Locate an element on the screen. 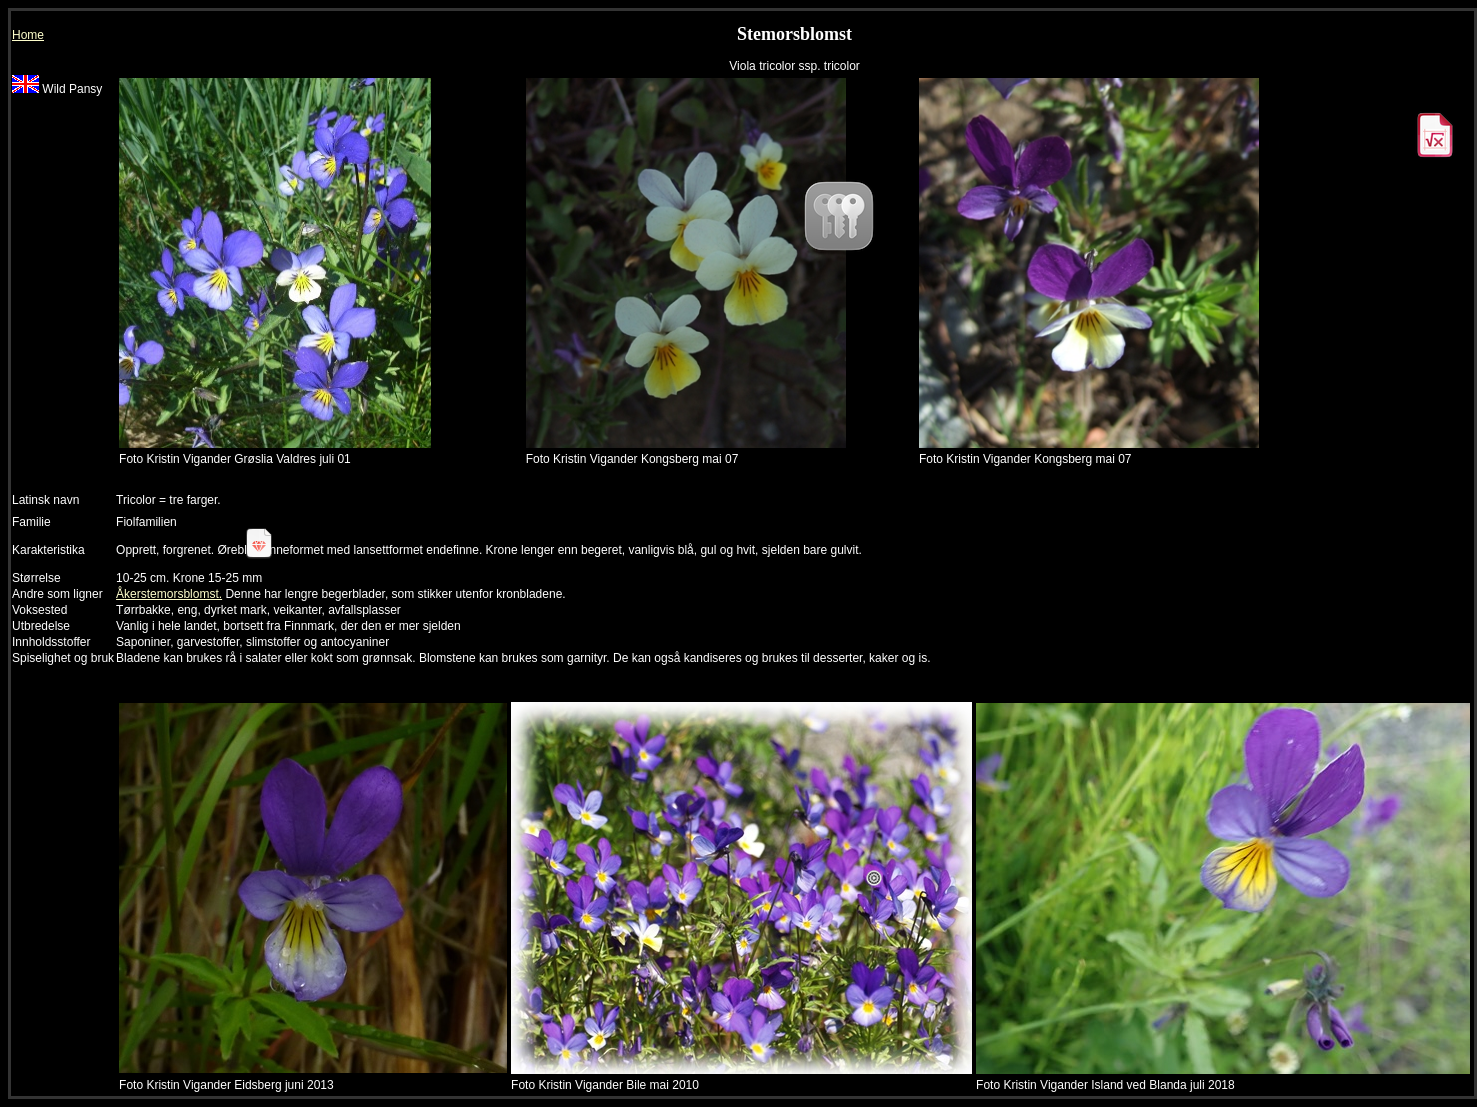  libreoffice math formula document file is located at coordinates (1435, 135).